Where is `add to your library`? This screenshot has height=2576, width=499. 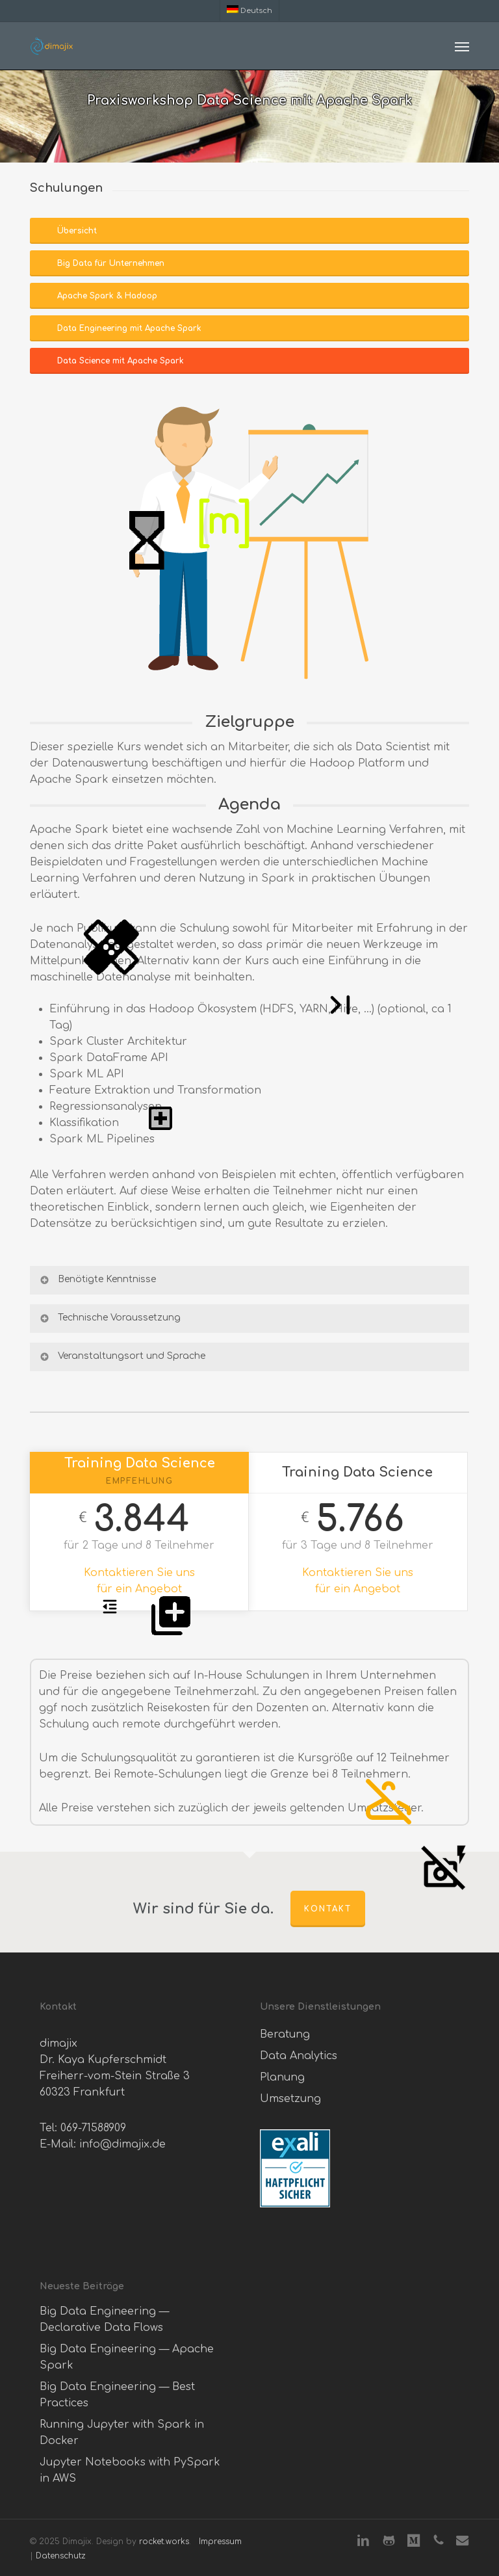 add to your library is located at coordinates (171, 1616).